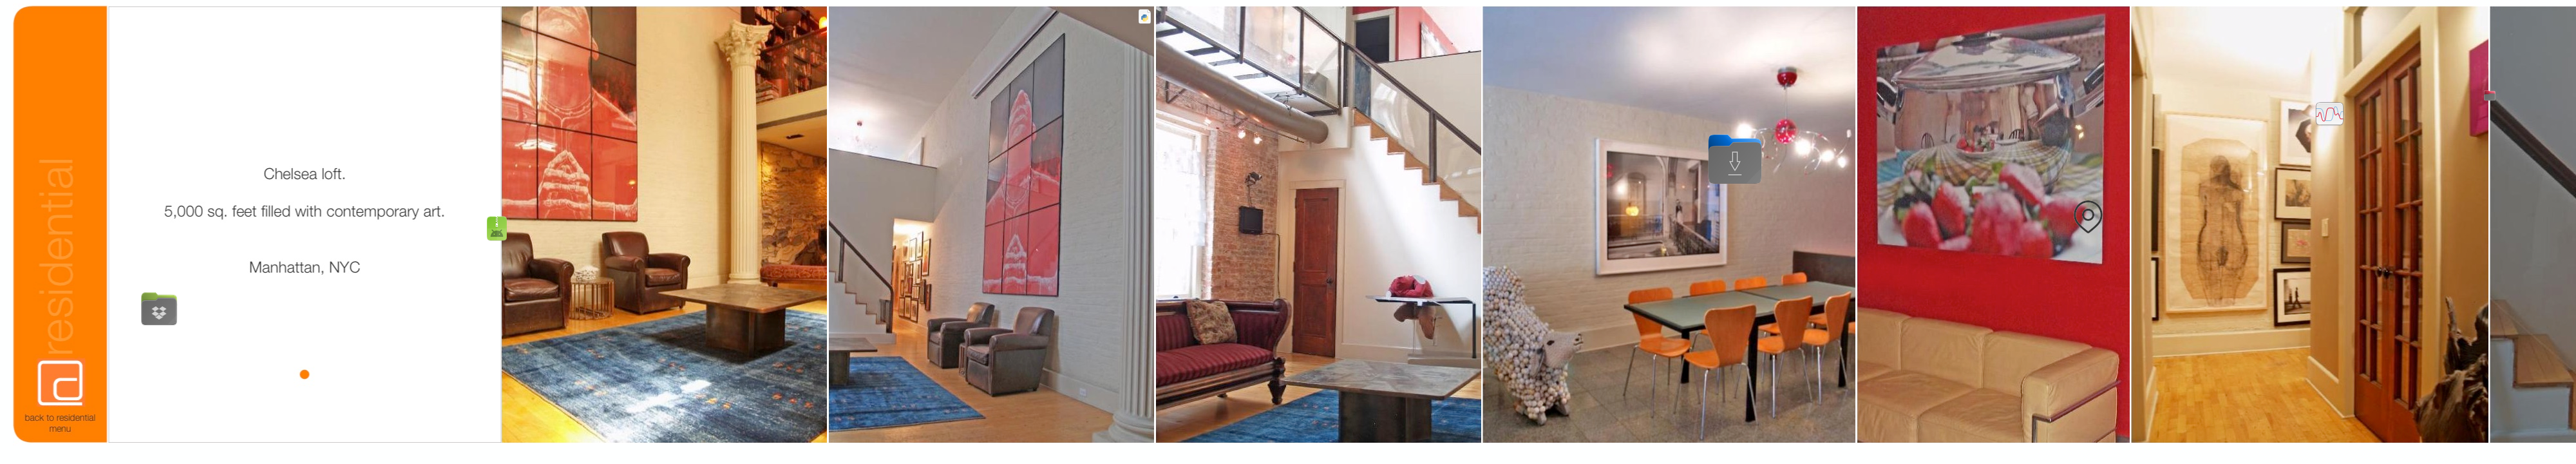 The height and width of the screenshot is (464, 2576). What do you see at coordinates (2329, 113) in the screenshot?
I see `view battery and power usage statistics` at bounding box center [2329, 113].